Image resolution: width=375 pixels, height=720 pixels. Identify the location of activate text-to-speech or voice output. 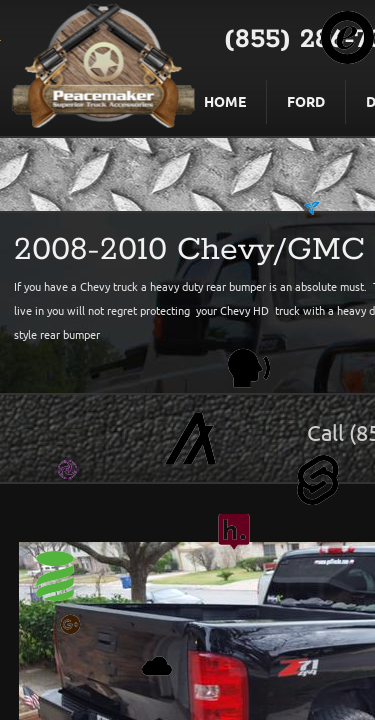
(249, 368).